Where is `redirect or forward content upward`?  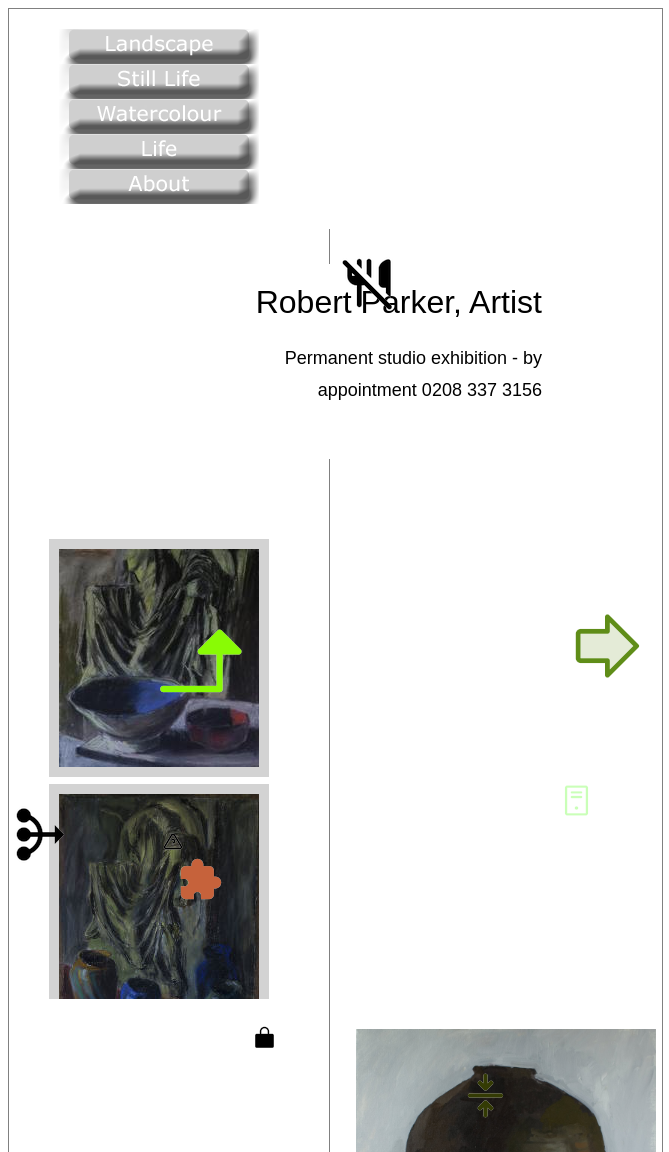 redirect or forward content upward is located at coordinates (204, 664).